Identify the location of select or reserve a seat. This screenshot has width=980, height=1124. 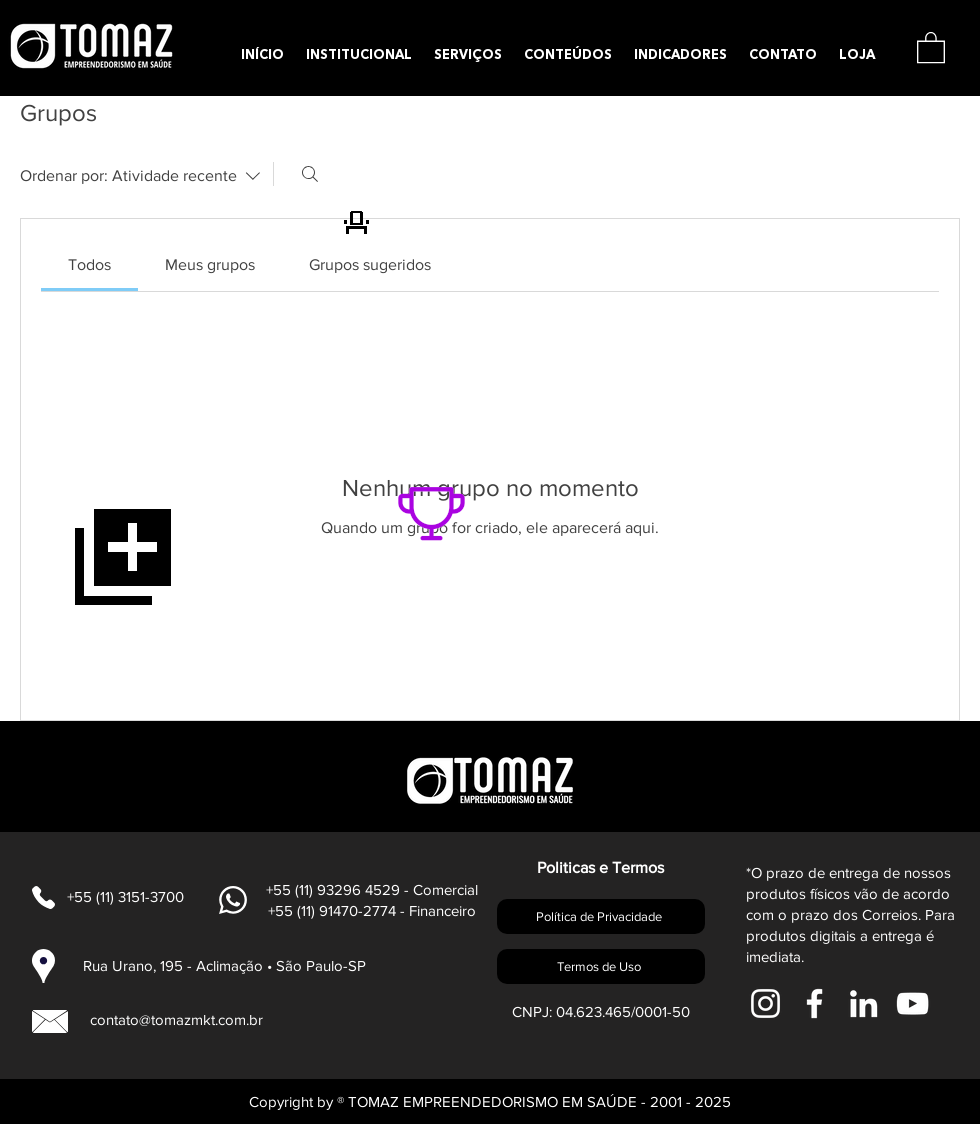
(356, 222).